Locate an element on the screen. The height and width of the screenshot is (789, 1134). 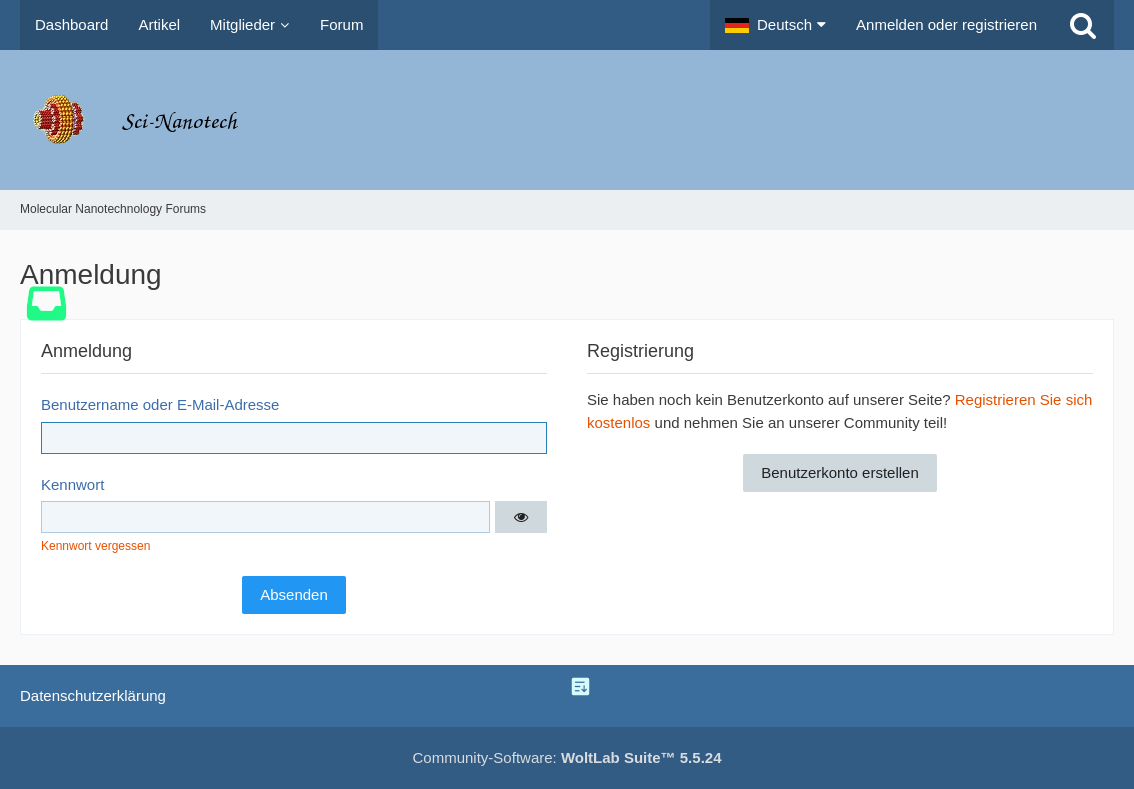
sort items in ascending order is located at coordinates (580, 686).